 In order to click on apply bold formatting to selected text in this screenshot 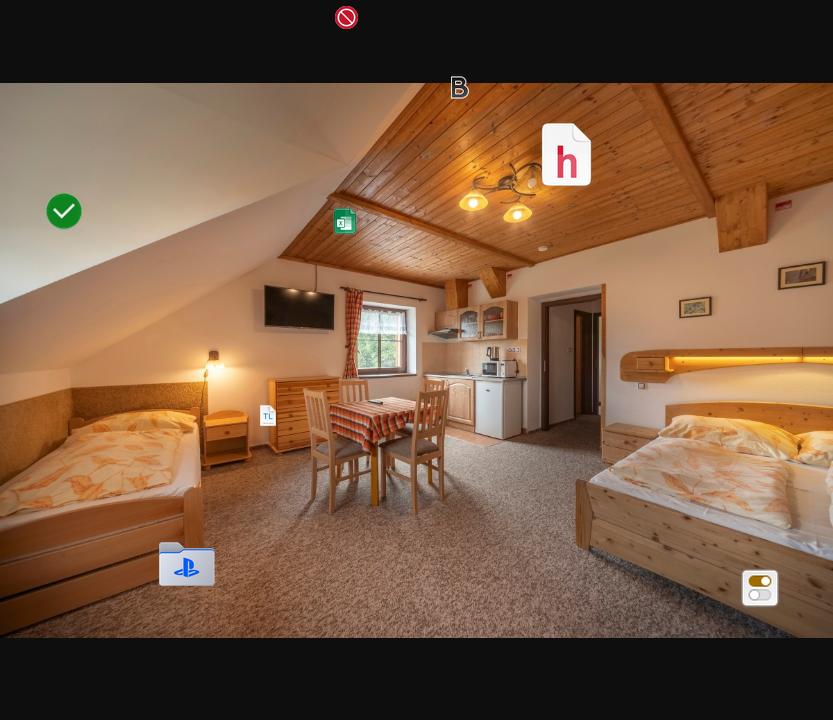, I will do `click(459, 87)`.